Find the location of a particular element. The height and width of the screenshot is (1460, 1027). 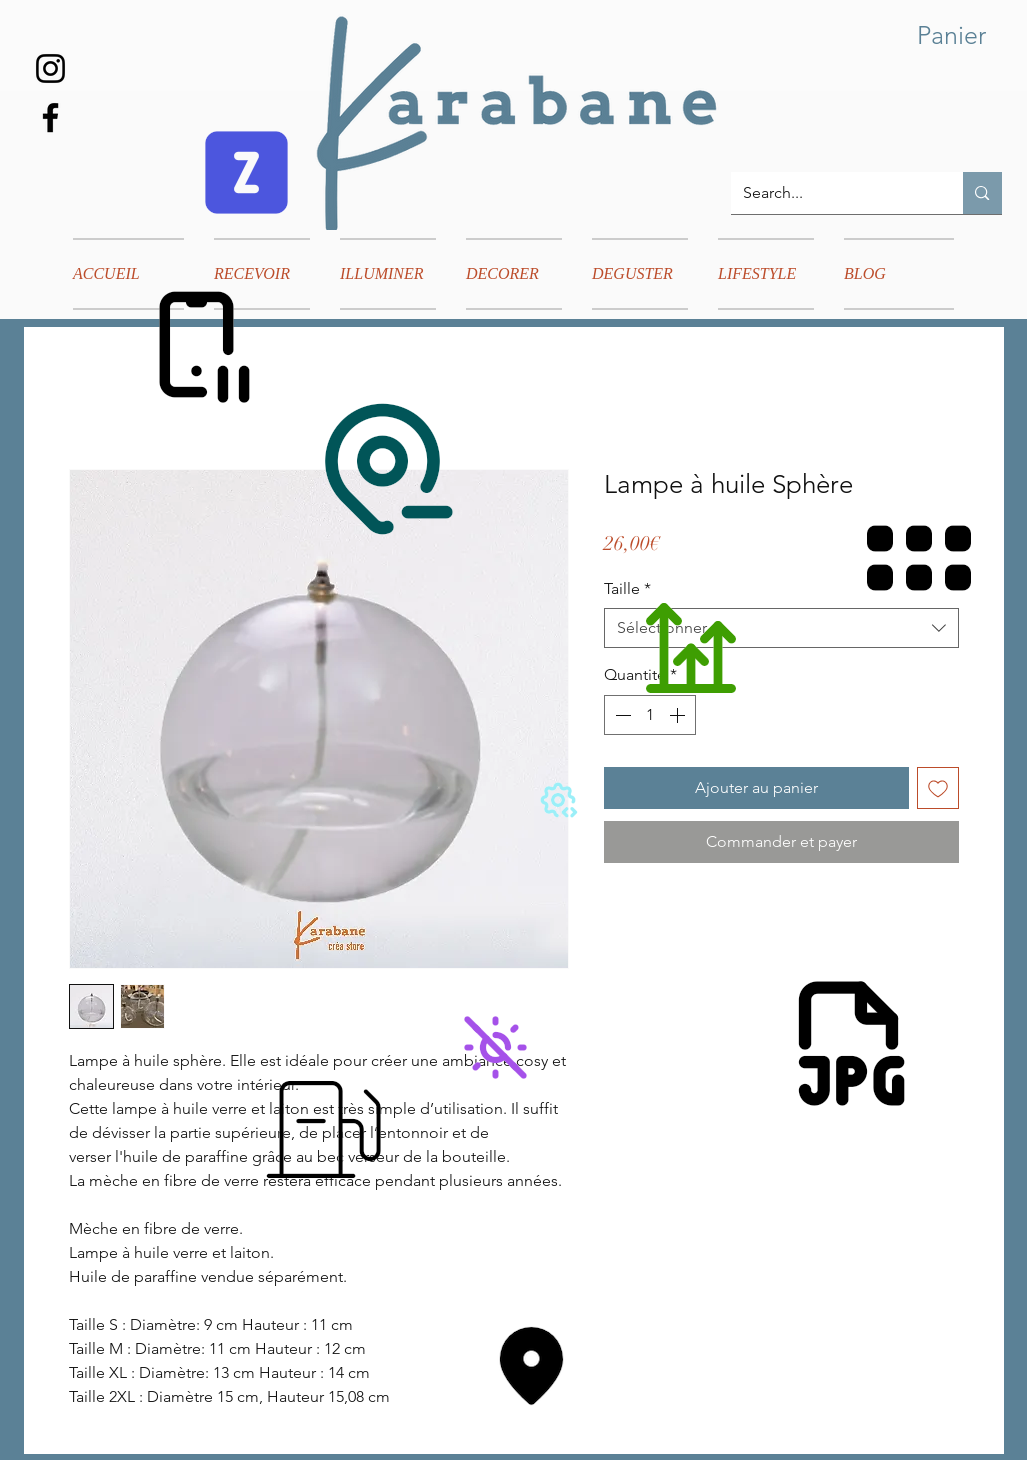

pause mobile device activity is located at coordinates (196, 344).